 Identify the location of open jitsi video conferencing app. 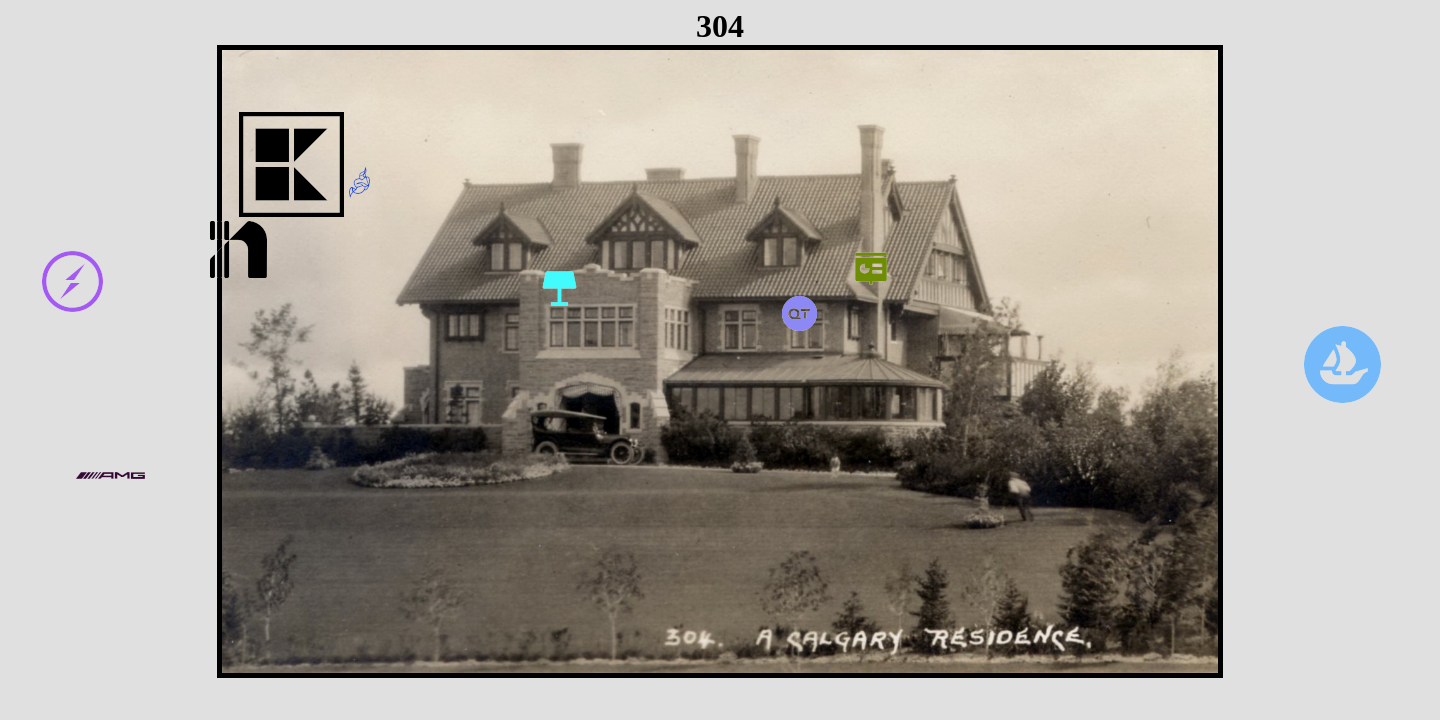
(359, 182).